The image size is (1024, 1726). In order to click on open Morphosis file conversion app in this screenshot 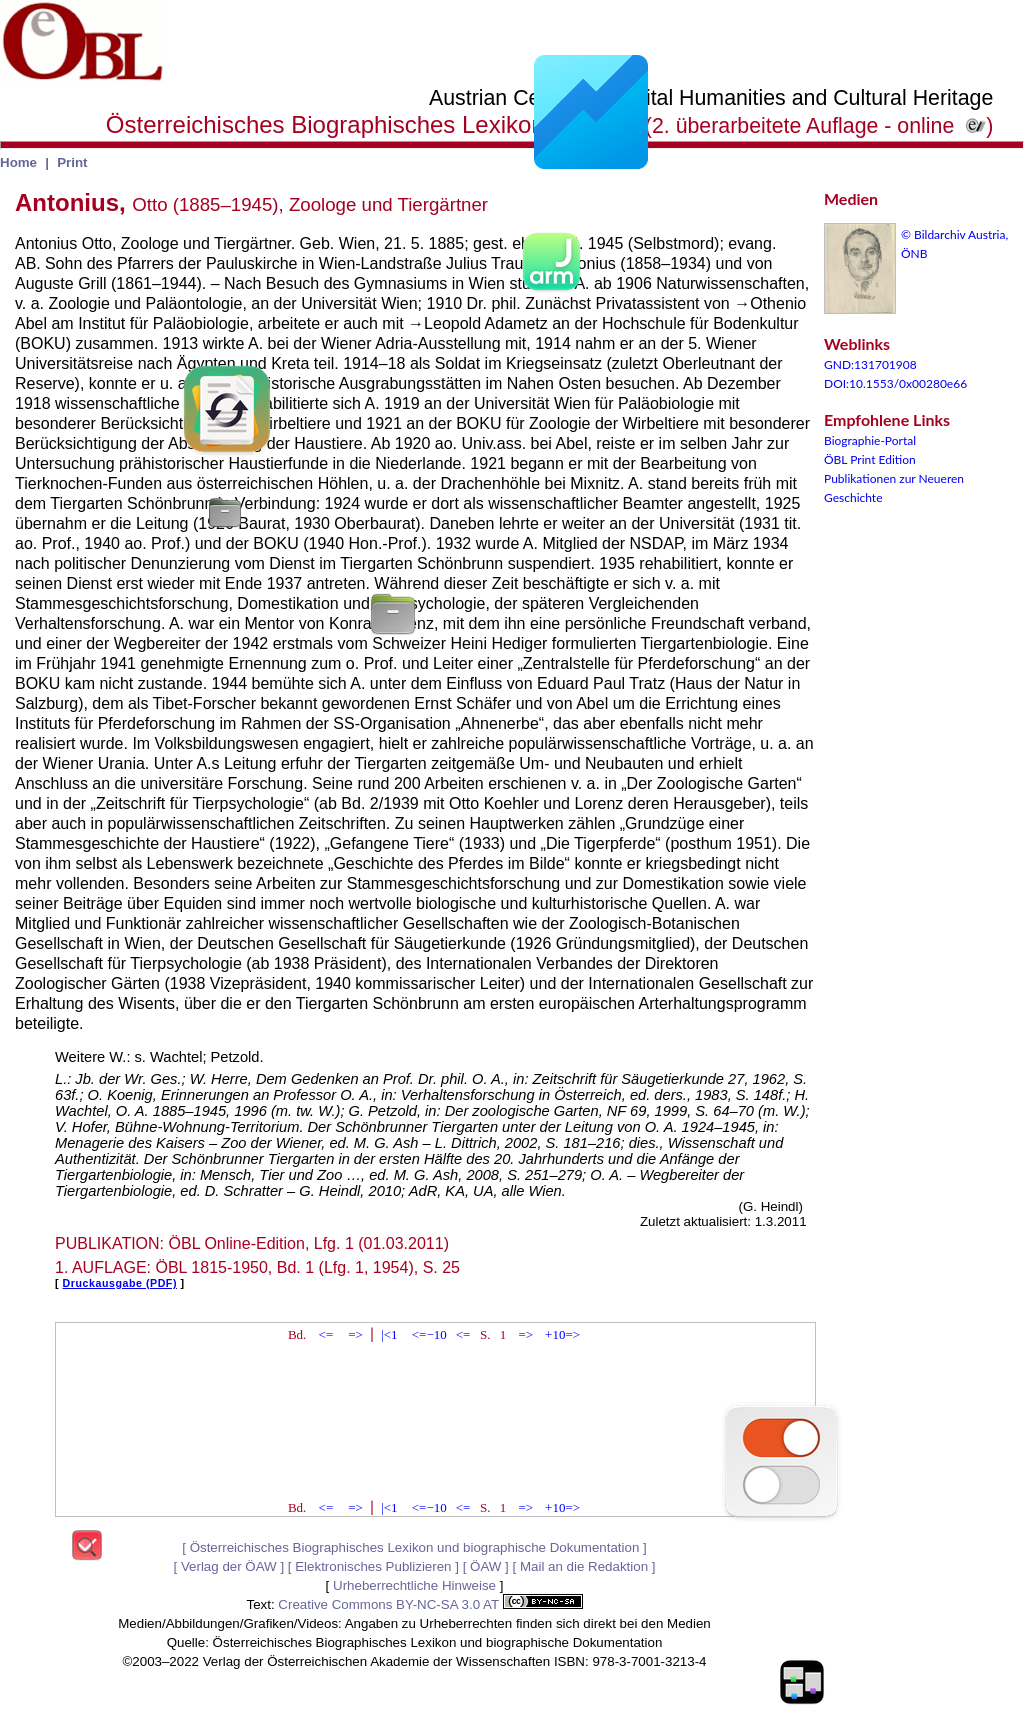, I will do `click(227, 409)`.